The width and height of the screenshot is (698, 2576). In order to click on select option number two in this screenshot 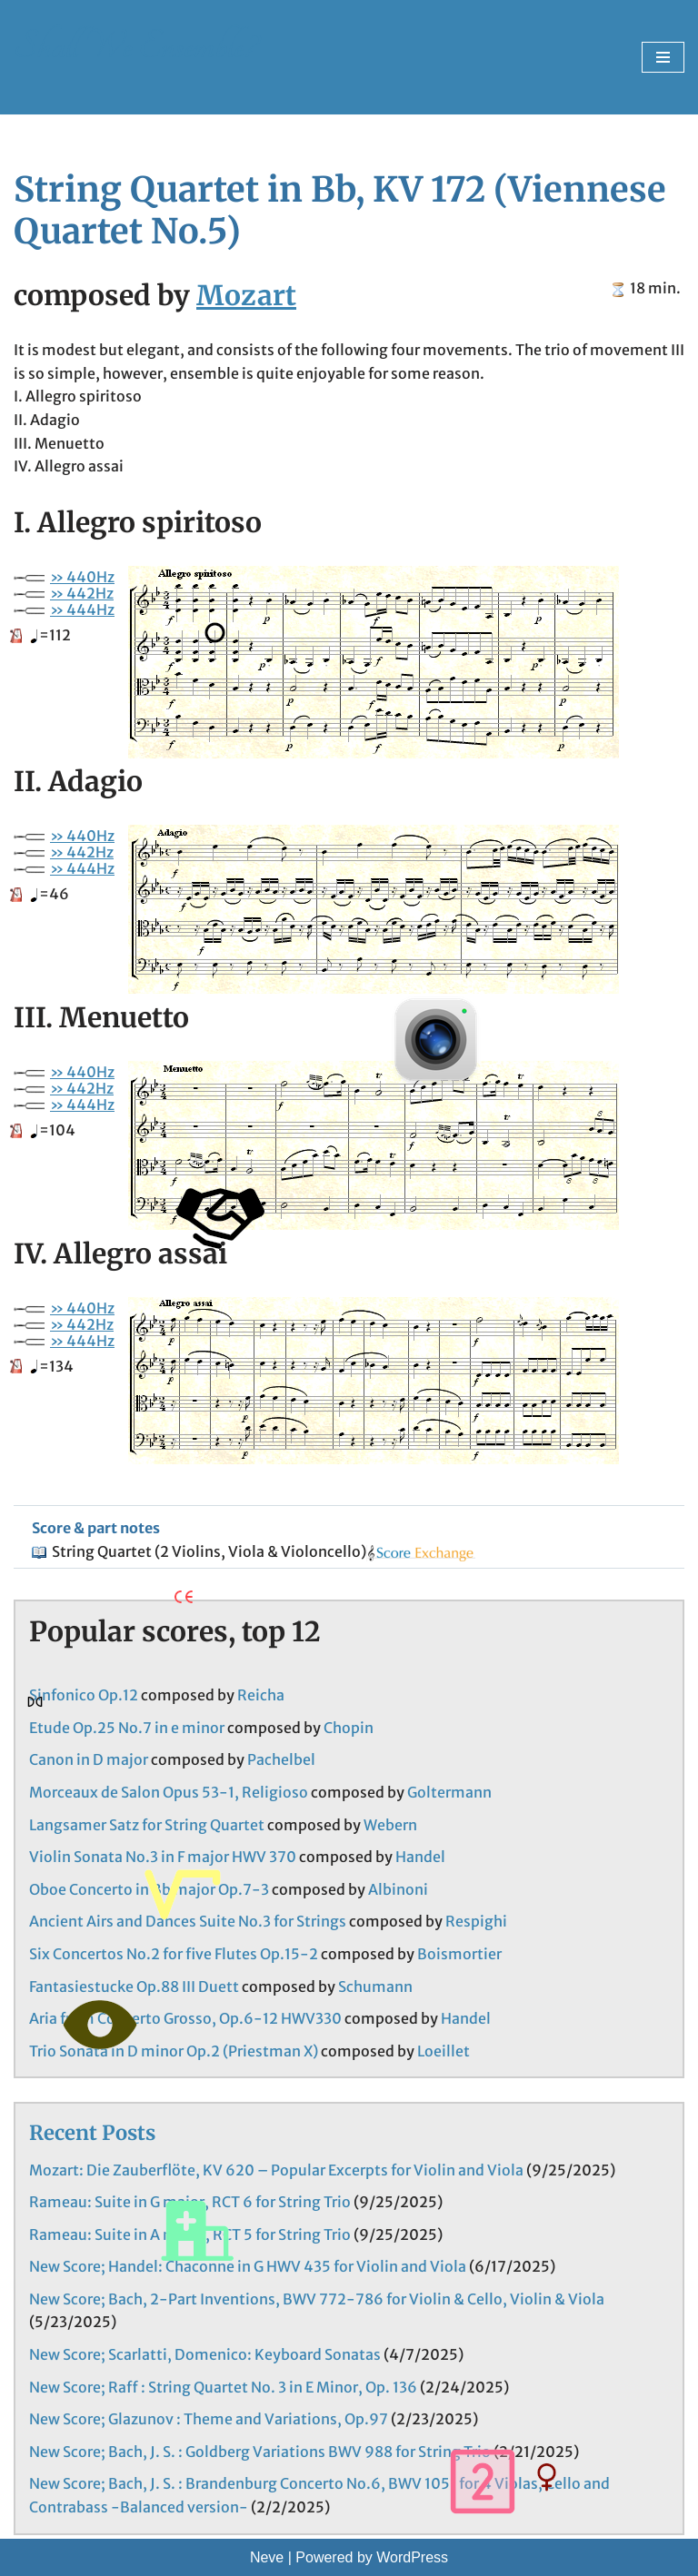, I will do `click(483, 2482)`.